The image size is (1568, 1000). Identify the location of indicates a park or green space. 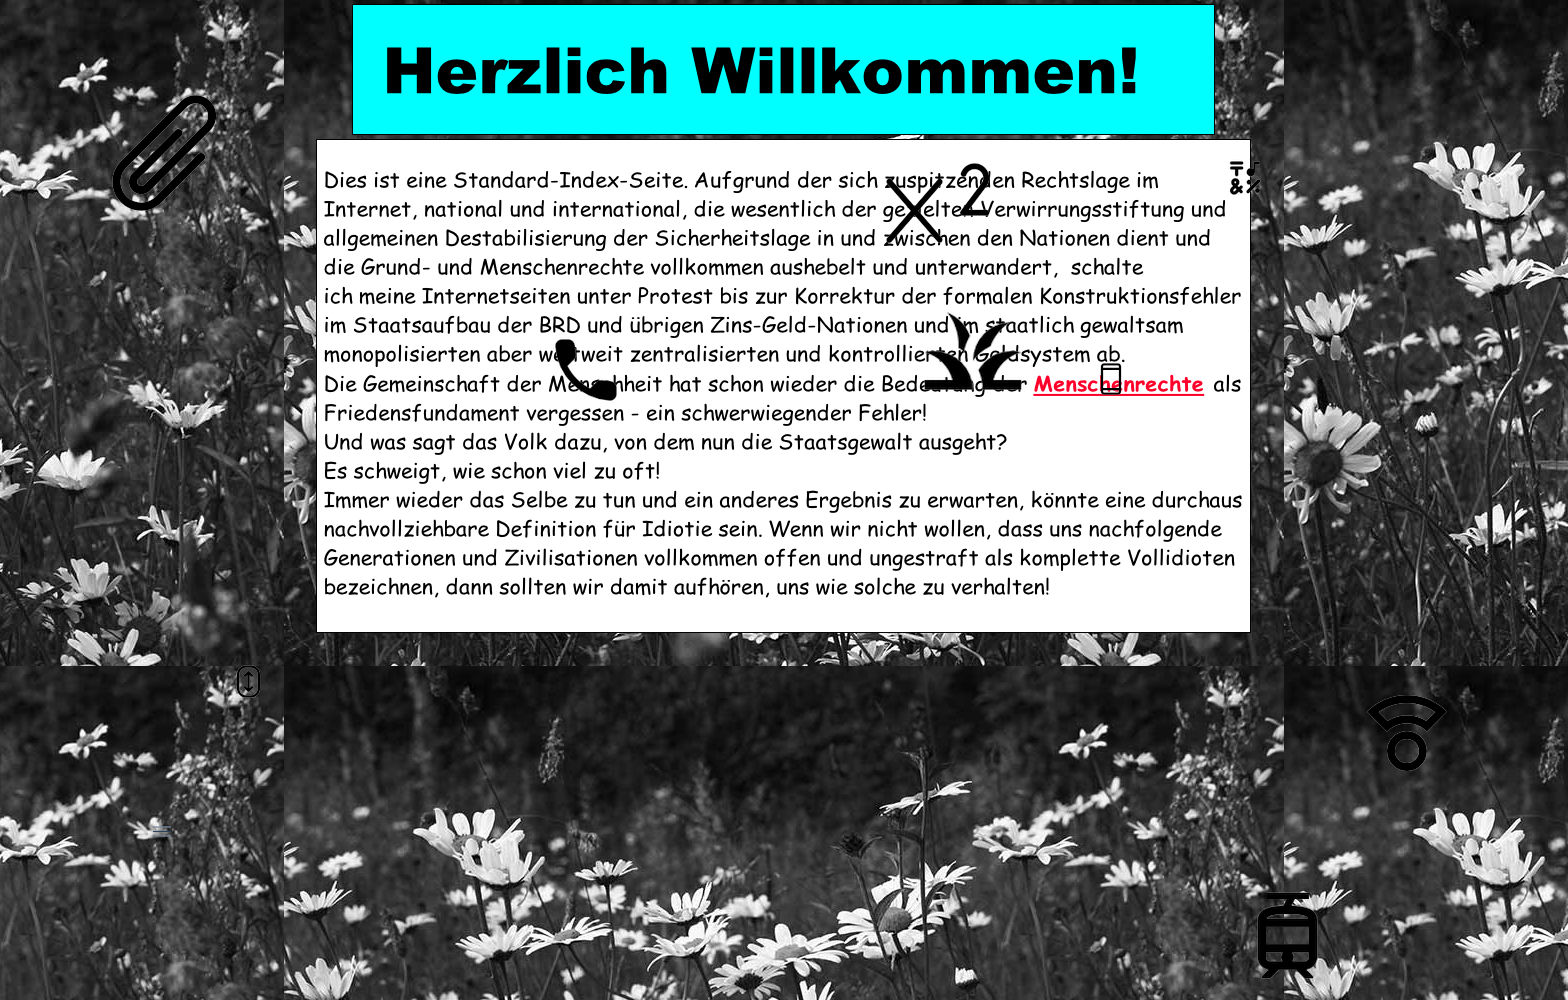
(973, 351).